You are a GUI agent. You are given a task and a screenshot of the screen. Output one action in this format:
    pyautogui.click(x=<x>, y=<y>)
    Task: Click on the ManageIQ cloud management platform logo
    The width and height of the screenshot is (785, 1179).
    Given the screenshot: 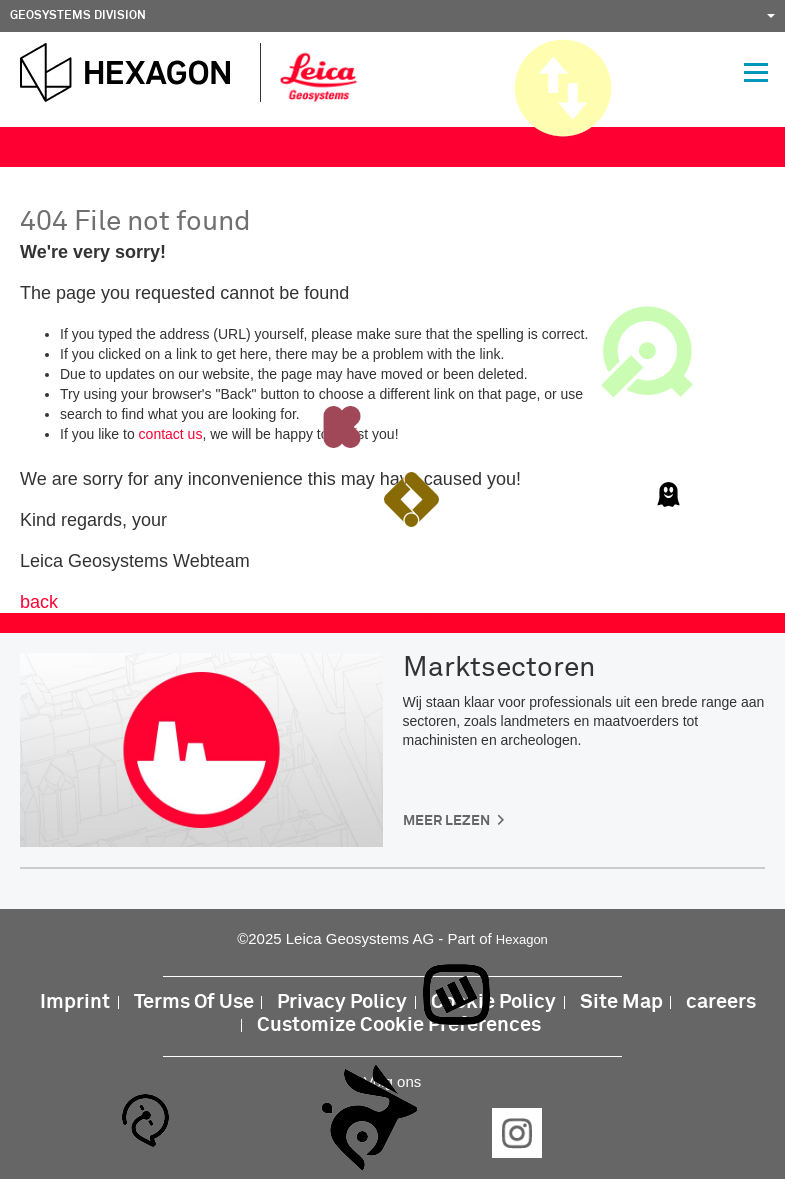 What is the action you would take?
    pyautogui.click(x=647, y=352)
    